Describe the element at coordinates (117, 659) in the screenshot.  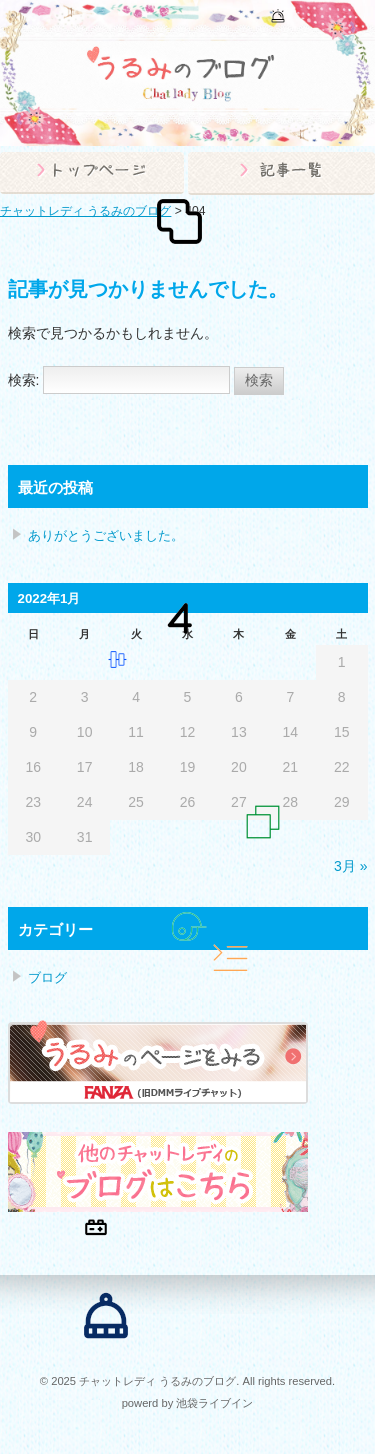
I see `align selected objects to vertical center` at that location.